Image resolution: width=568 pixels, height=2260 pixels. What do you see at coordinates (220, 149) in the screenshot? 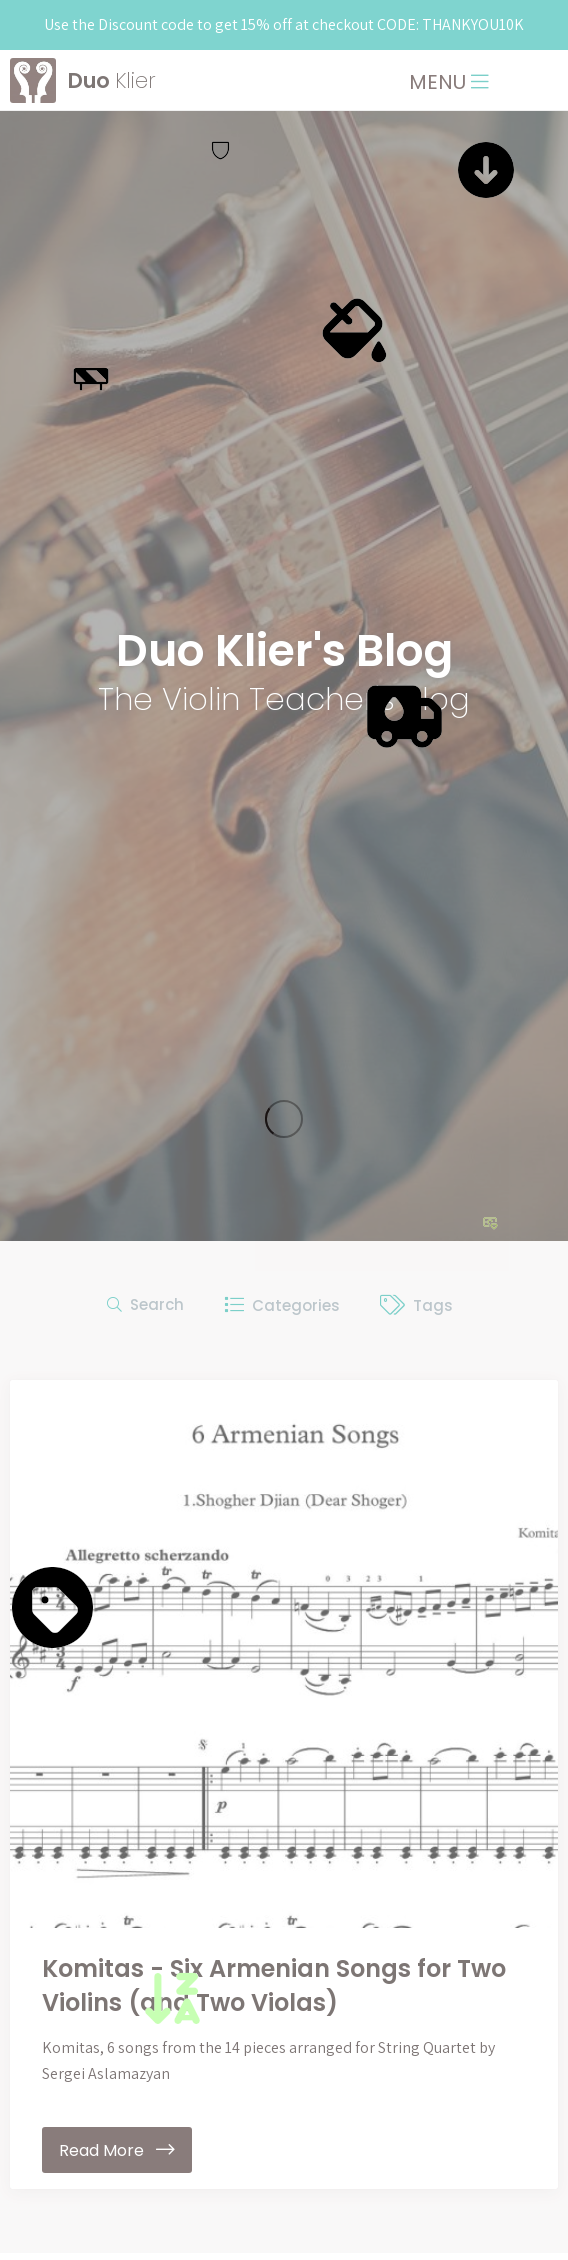
I see `access security or privacy settings` at bounding box center [220, 149].